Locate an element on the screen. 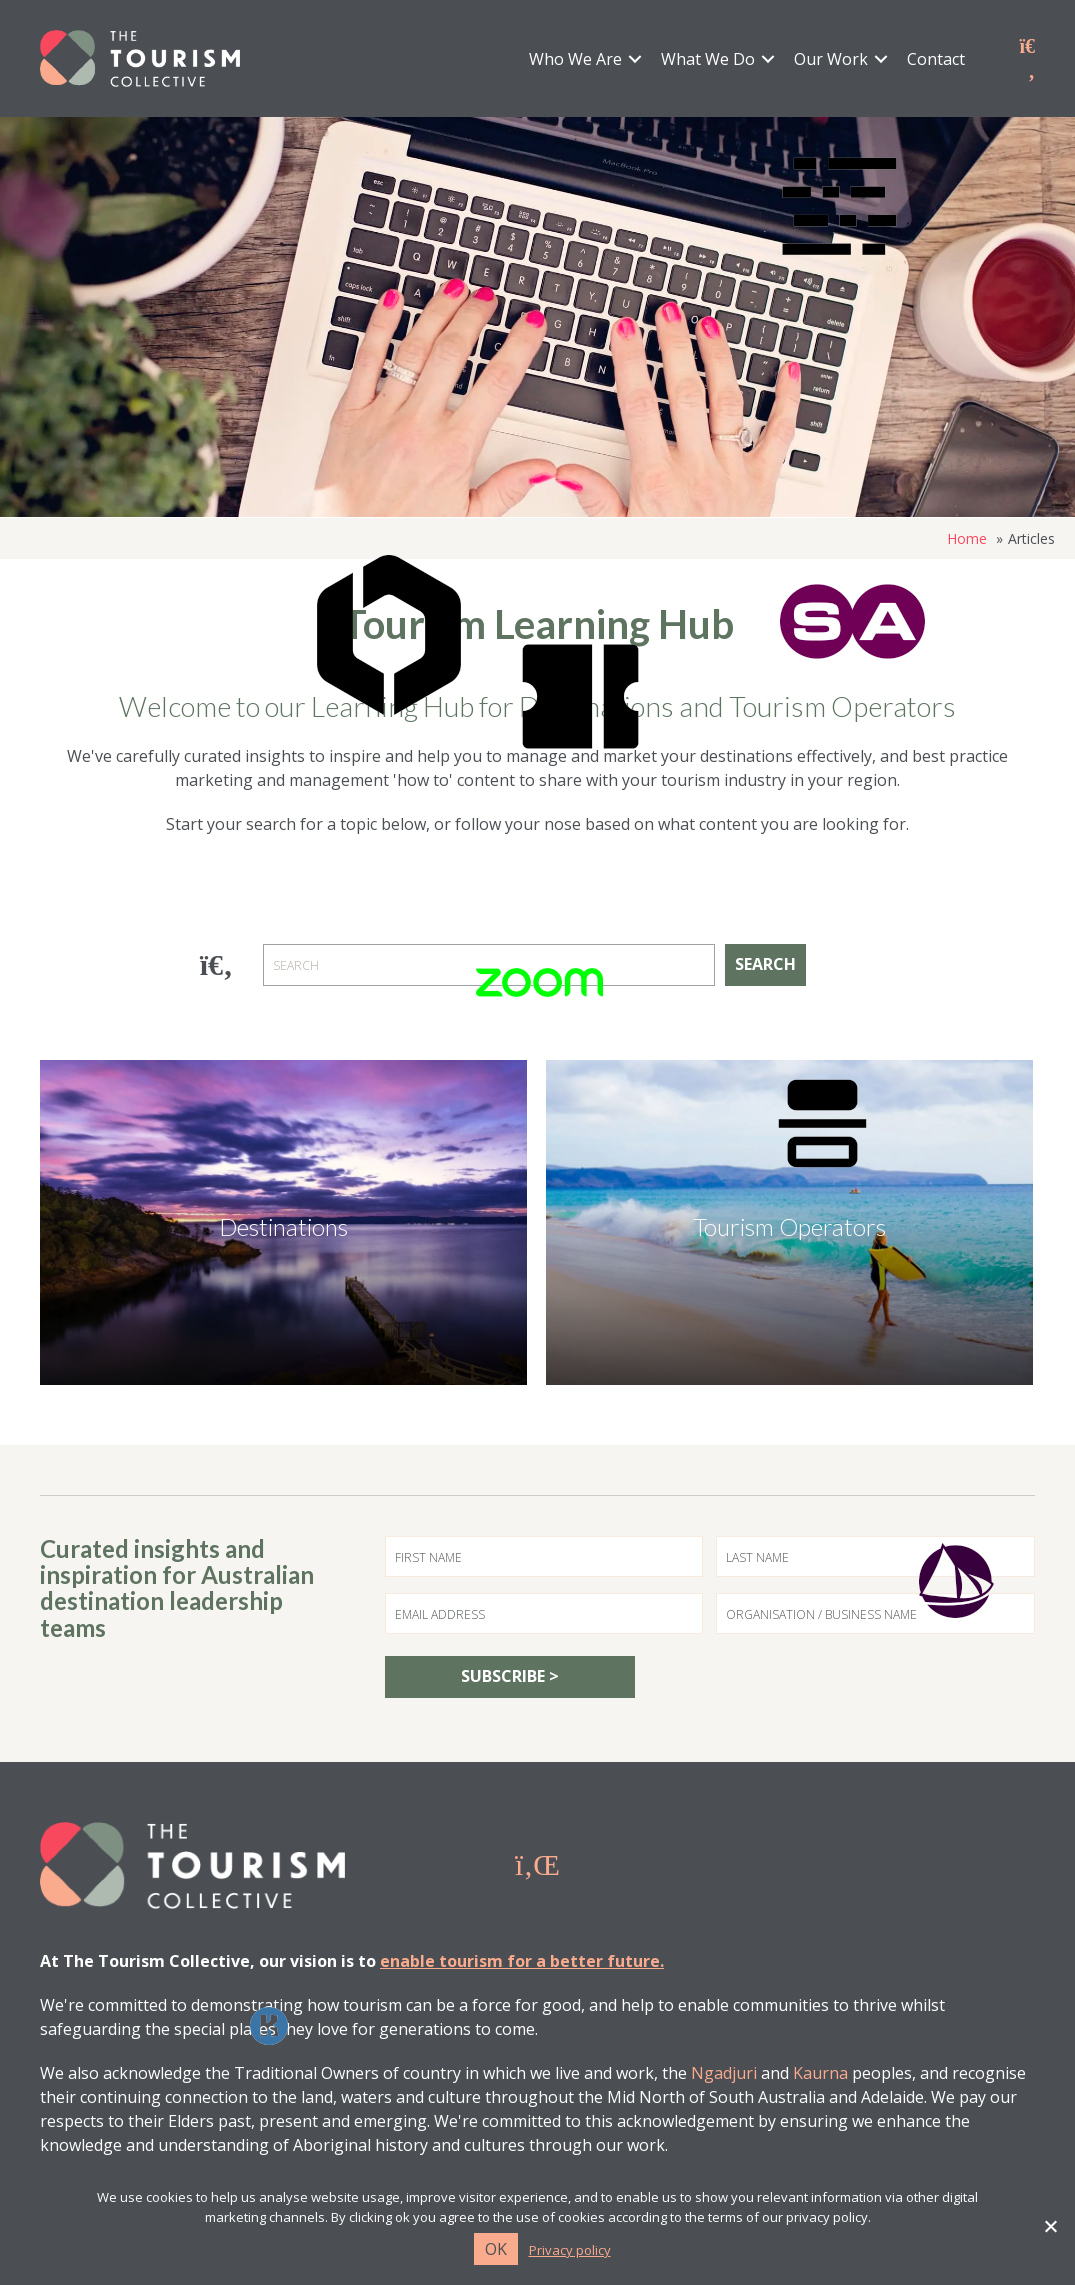 The image size is (1075, 2285). opslevel logo is located at coordinates (389, 635).